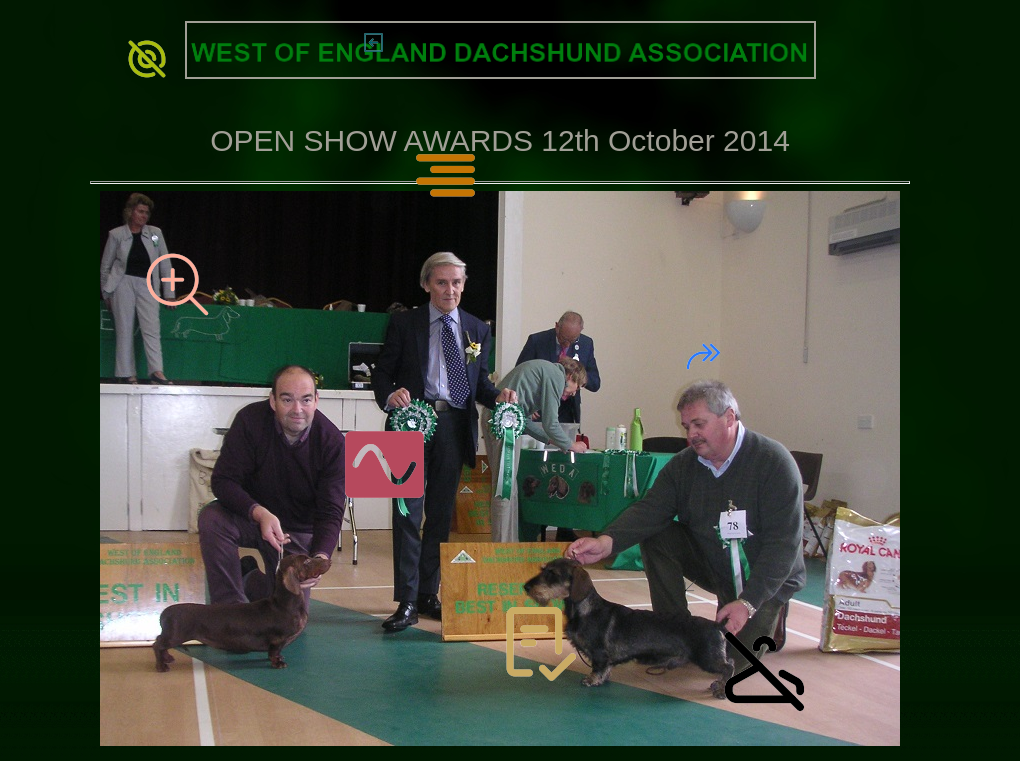 The height and width of the screenshot is (761, 1020). Describe the element at coordinates (445, 176) in the screenshot. I see `align text to the right` at that location.